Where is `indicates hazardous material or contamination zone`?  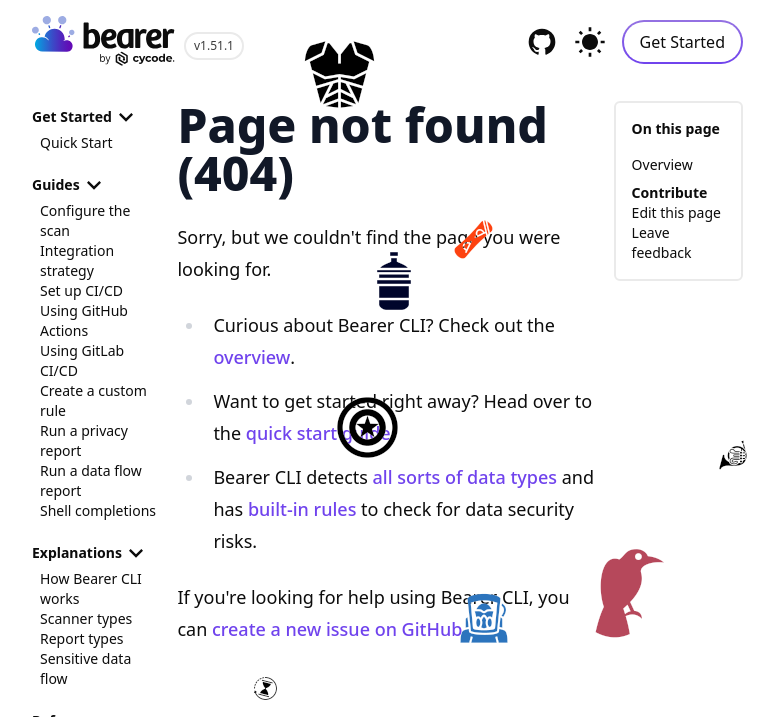 indicates hazardous material or contamination zone is located at coordinates (484, 617).